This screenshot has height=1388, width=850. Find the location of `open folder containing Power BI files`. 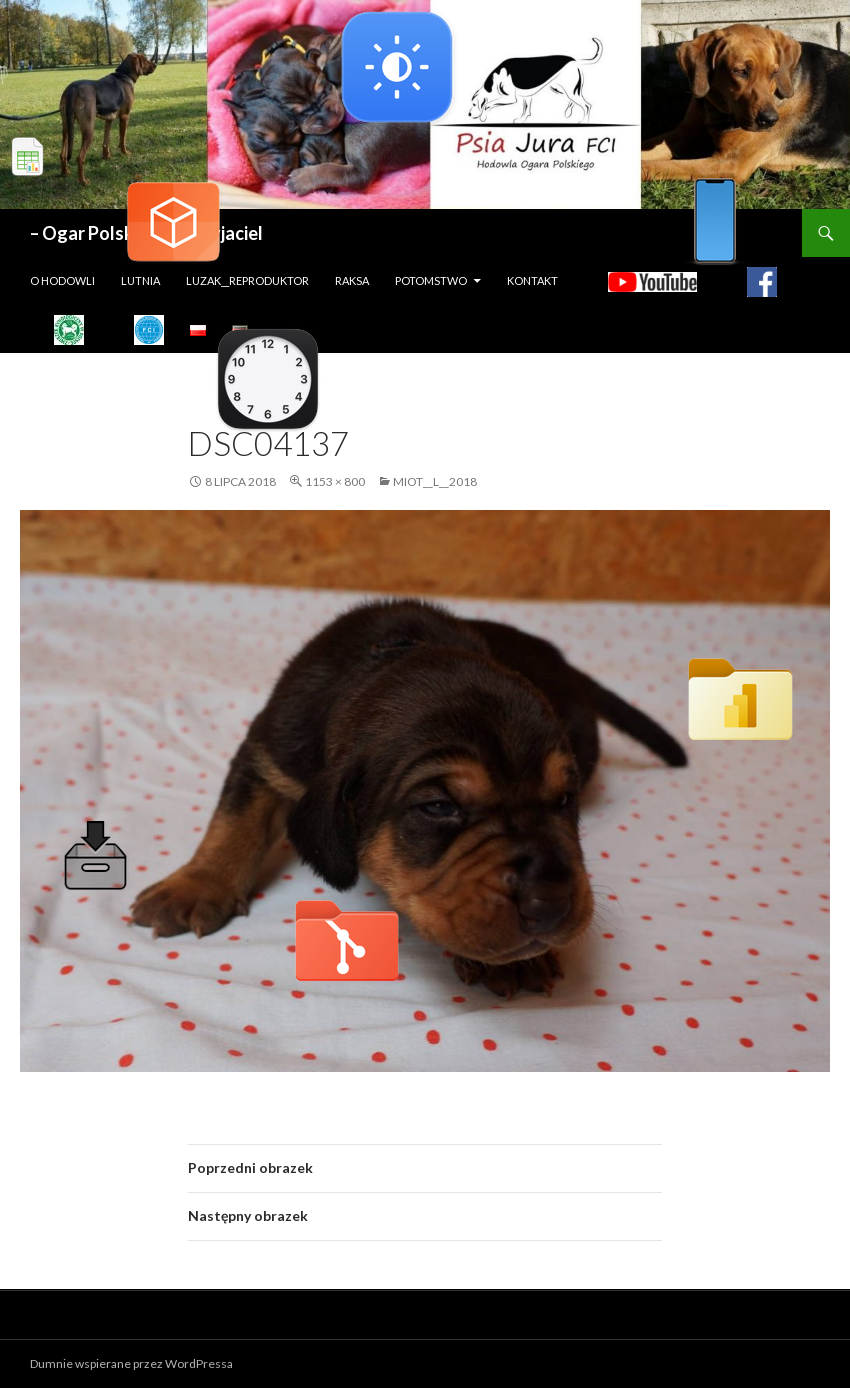

open folder containing Power BI files is located at coordinates (740, 702).